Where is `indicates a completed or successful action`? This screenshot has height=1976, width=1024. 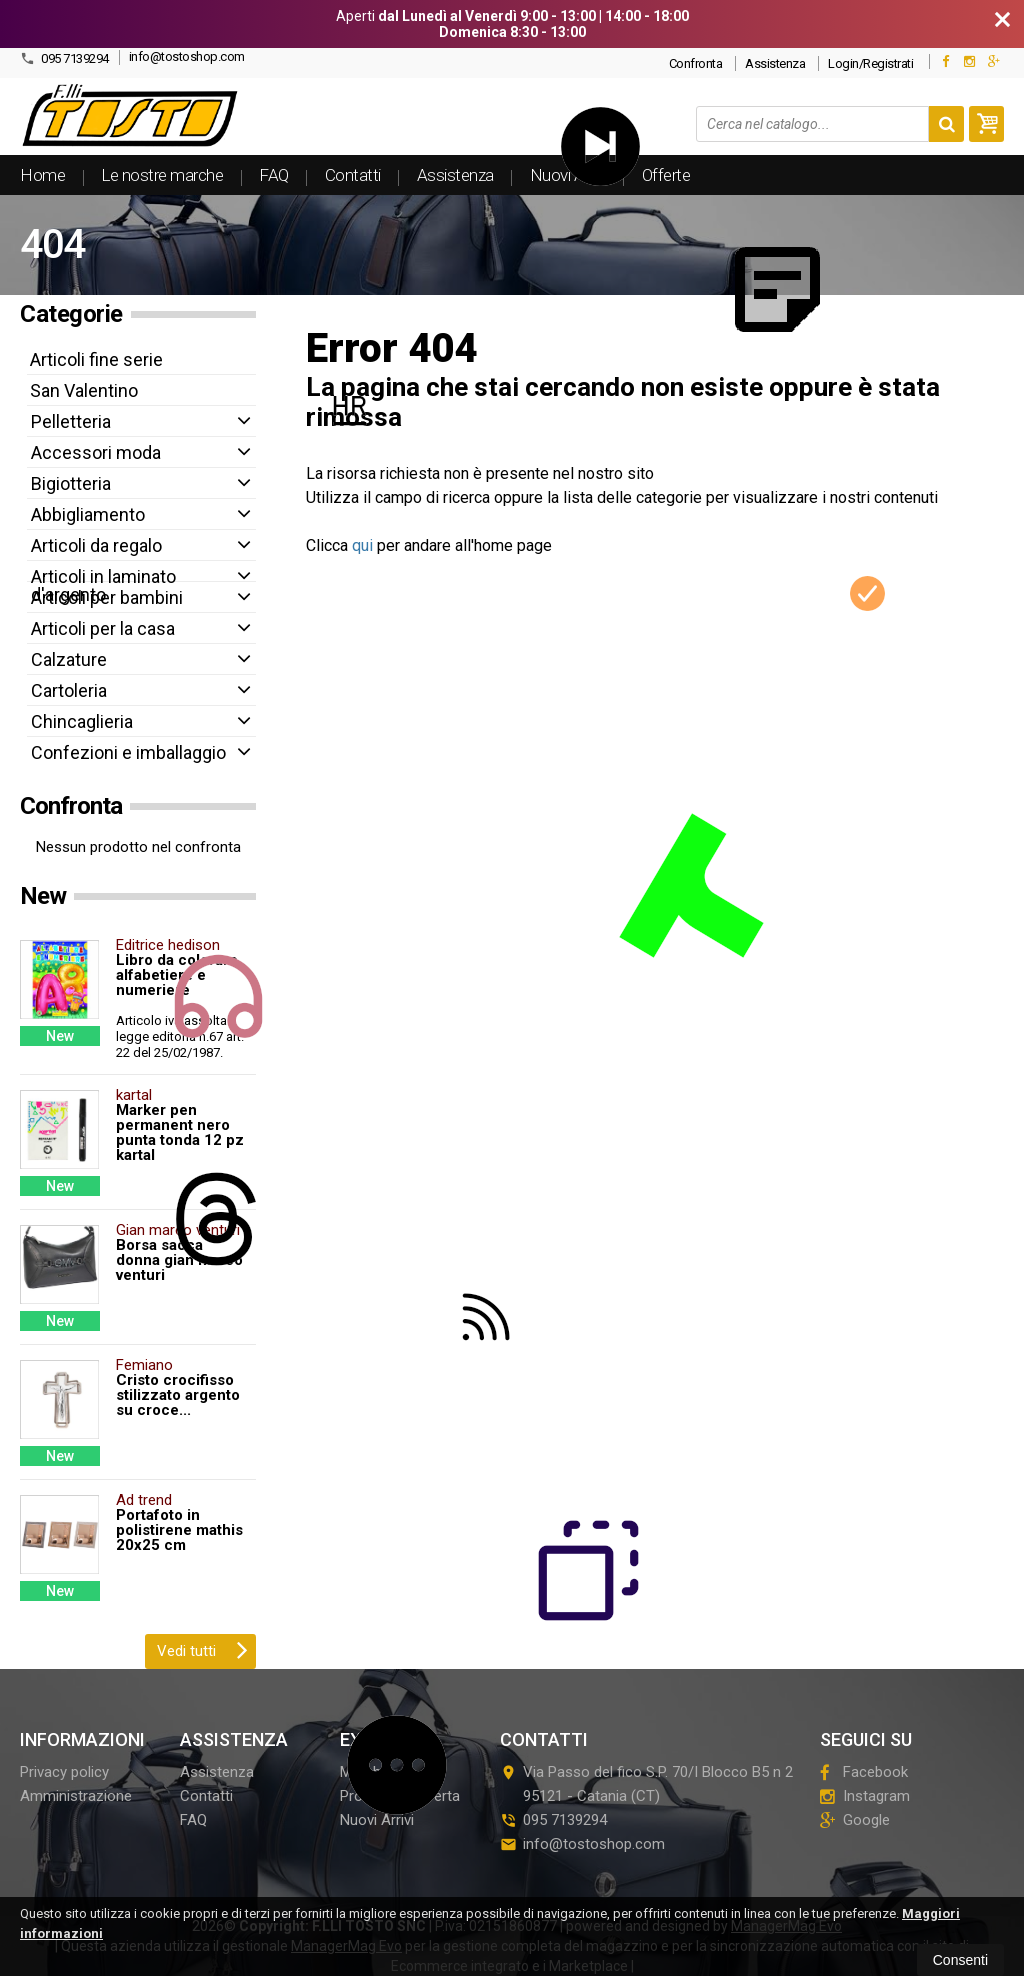
indicates a completed or successful action is located at coordinates (867, 593).